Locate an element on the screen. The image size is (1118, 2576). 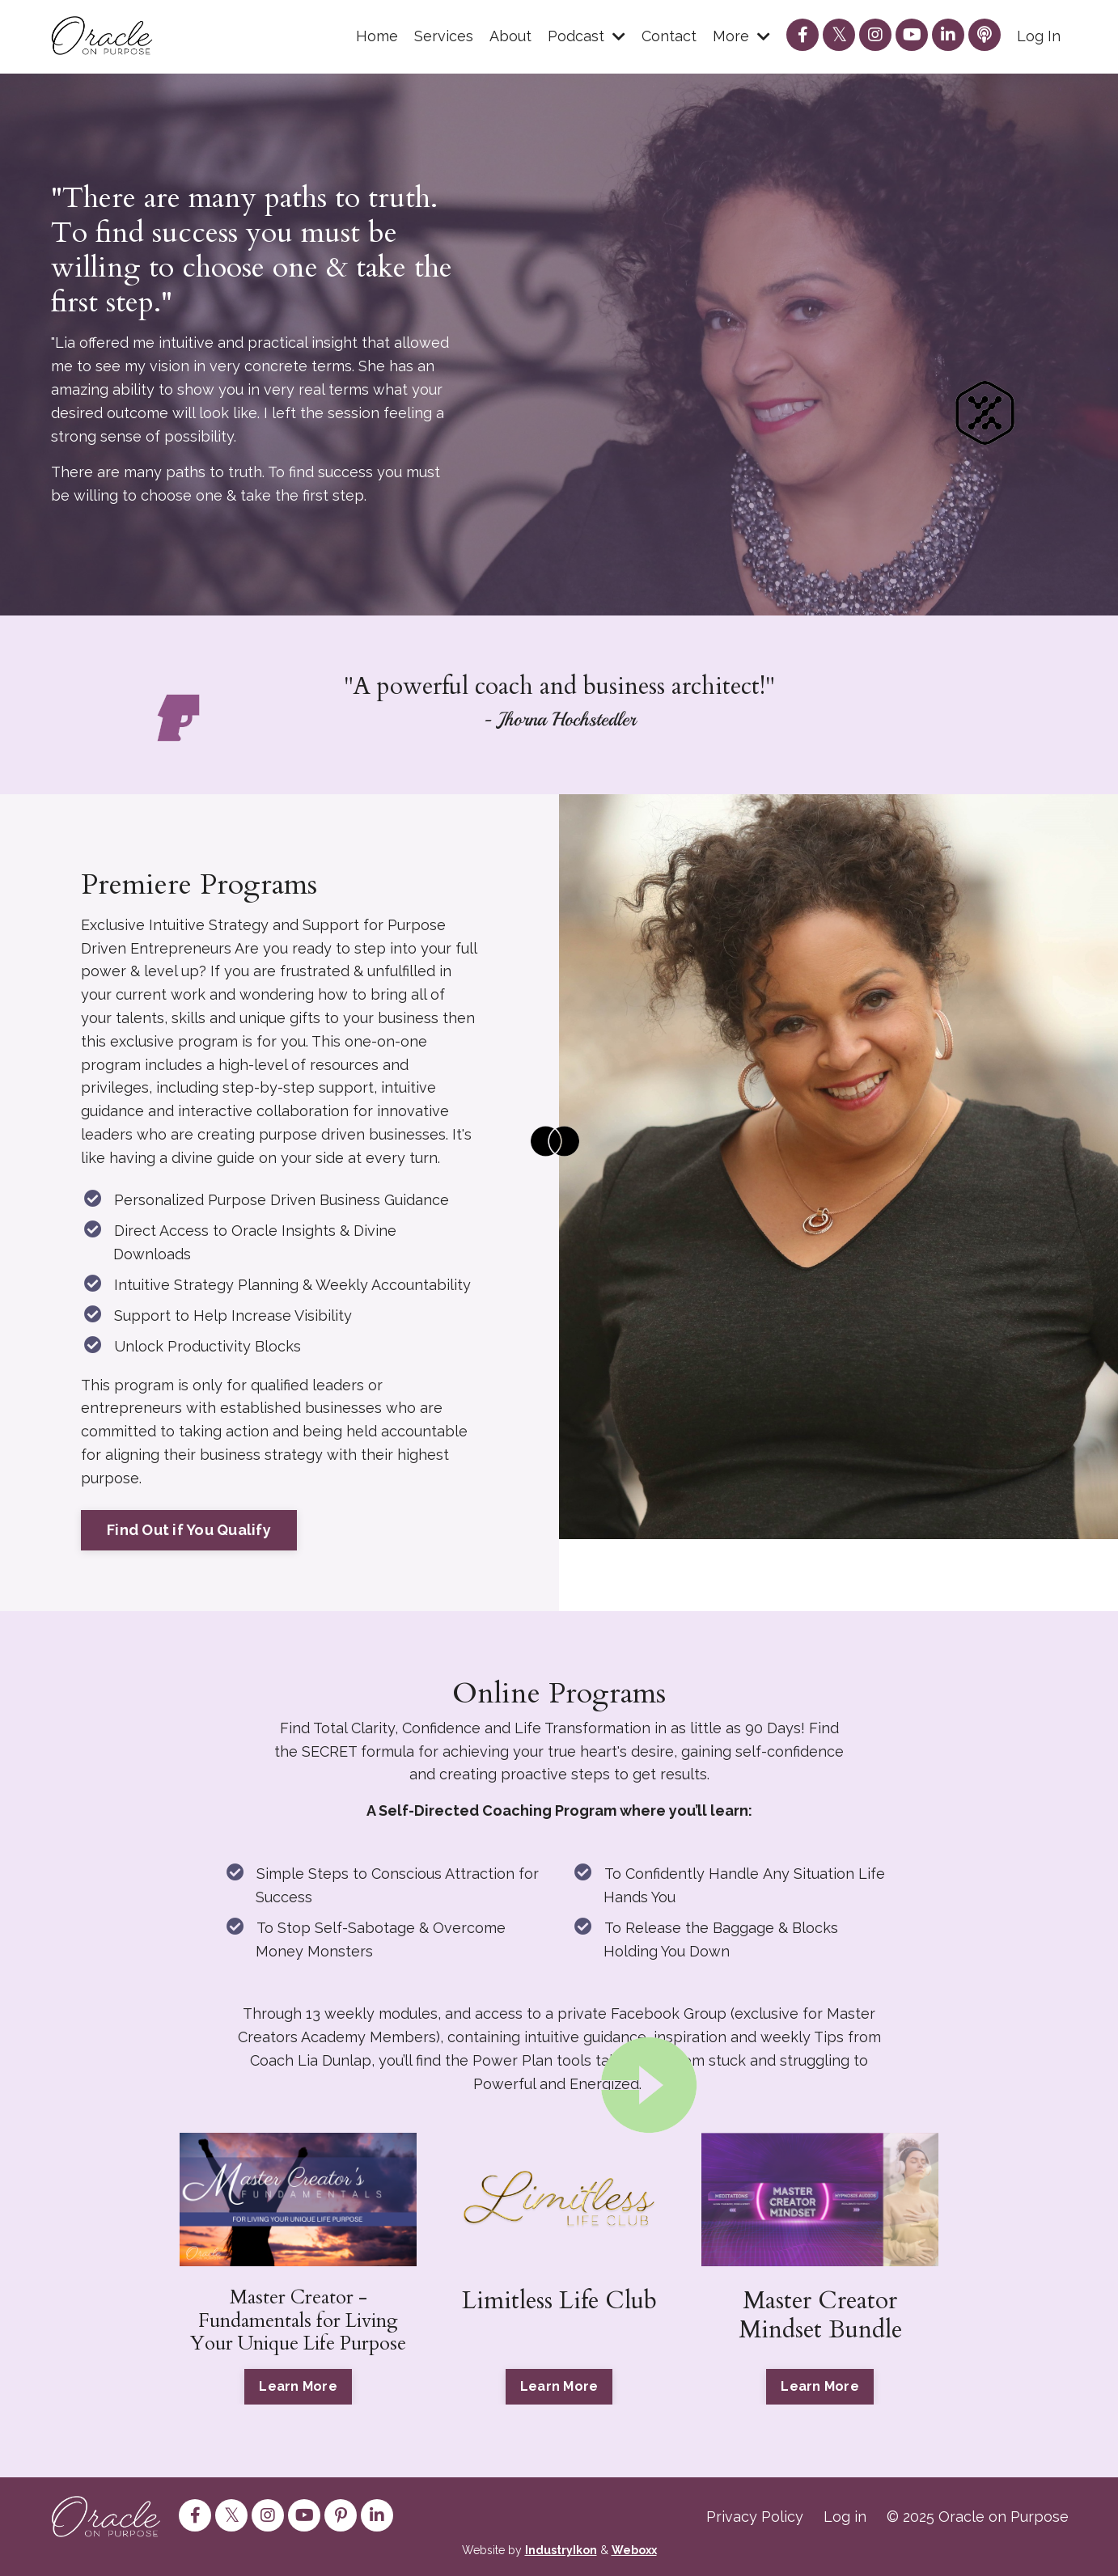
pay with mastercard is located at coordinates (555, 1141).